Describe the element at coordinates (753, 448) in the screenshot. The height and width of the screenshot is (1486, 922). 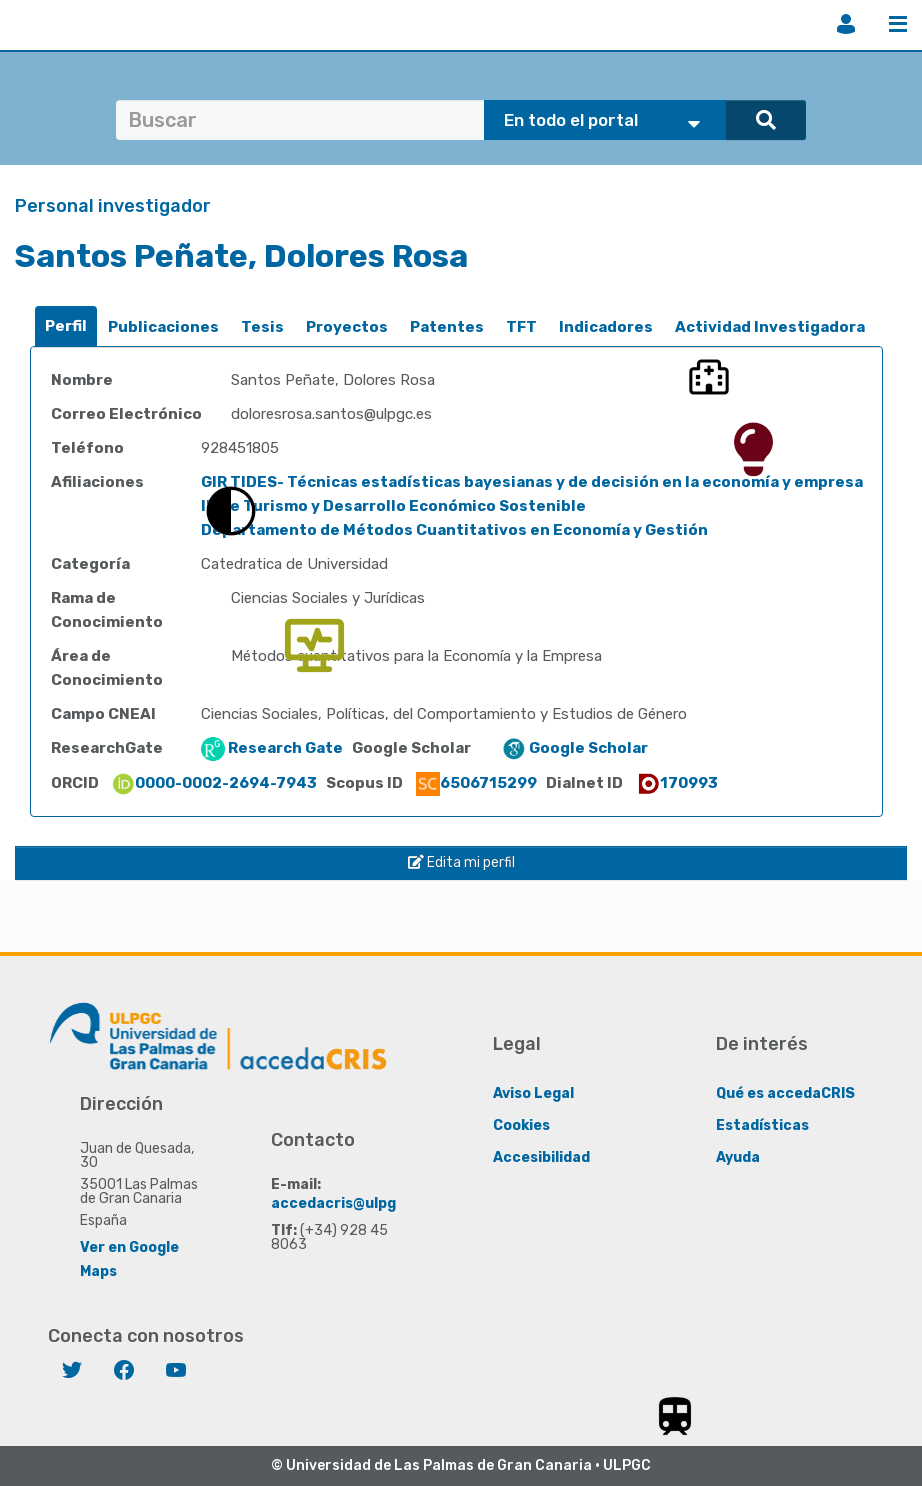
I see `access tips or helpful suggestions` at that location.